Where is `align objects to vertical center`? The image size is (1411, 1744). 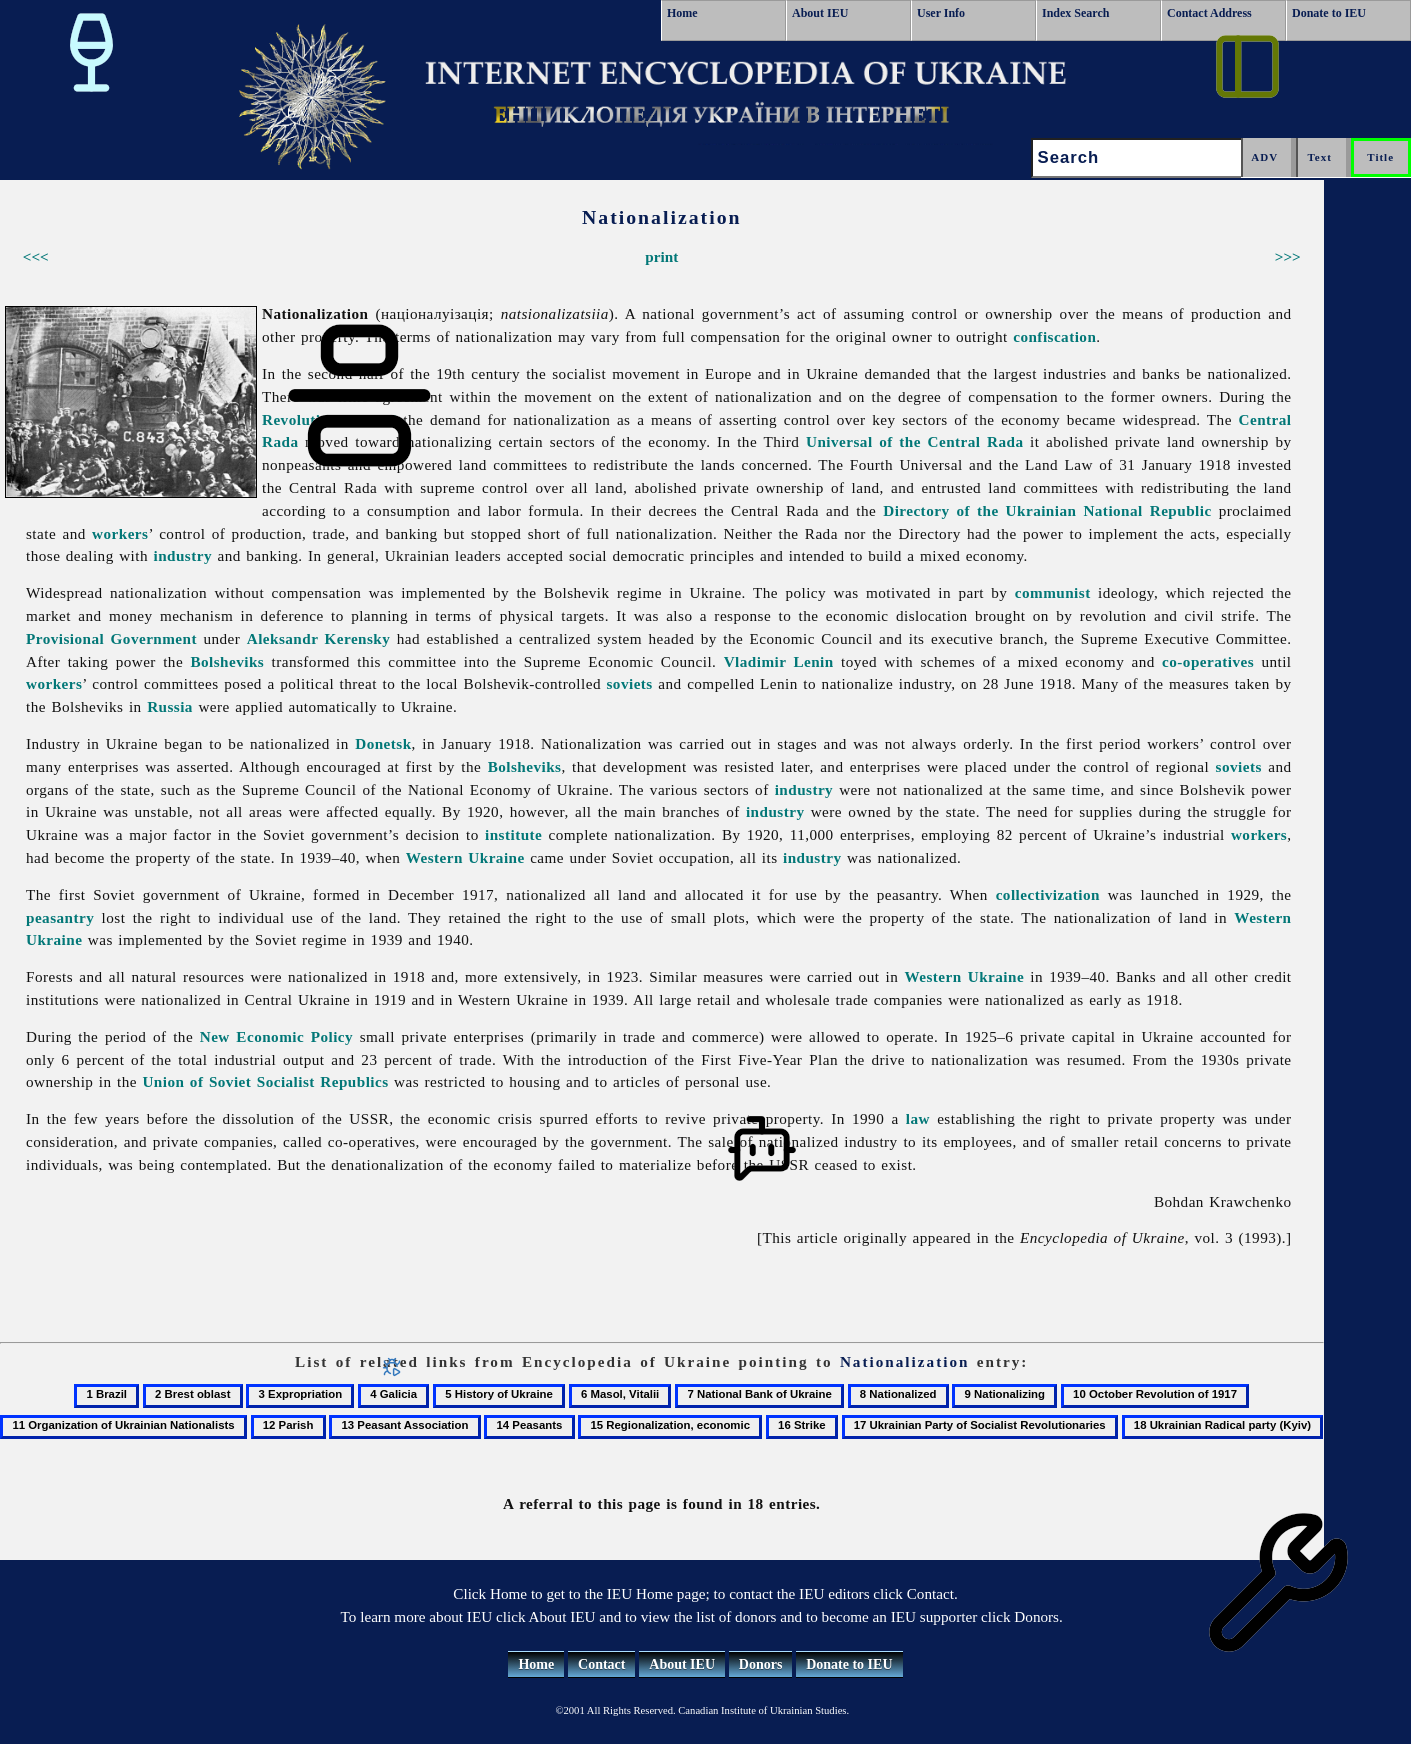
align objects to vertical center is located at coordinates (359, 395).